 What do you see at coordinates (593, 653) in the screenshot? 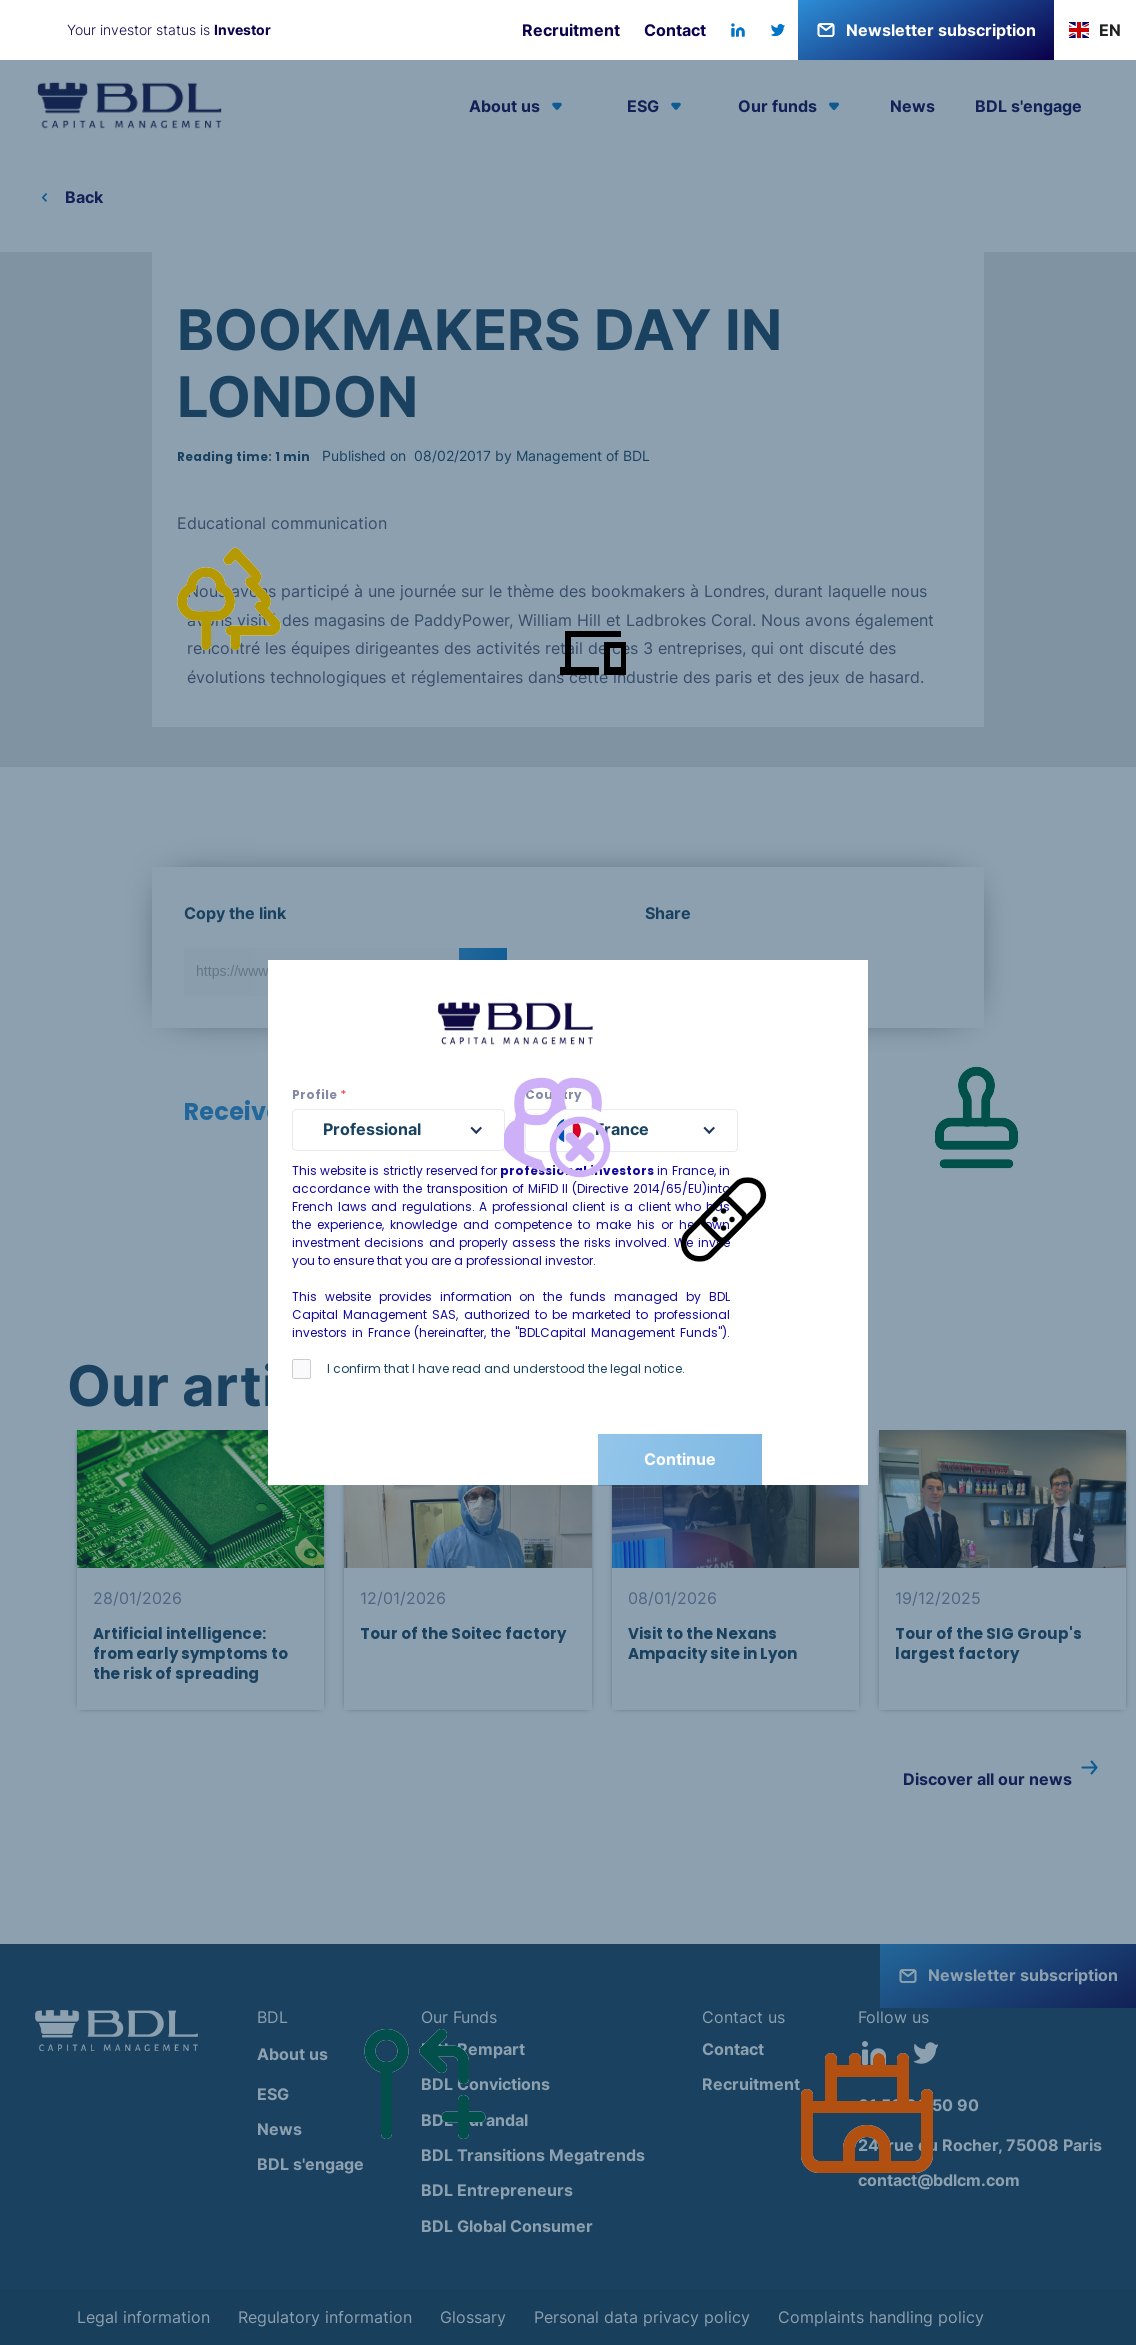
I see `view connected devices` at bounding box center [593, 653].